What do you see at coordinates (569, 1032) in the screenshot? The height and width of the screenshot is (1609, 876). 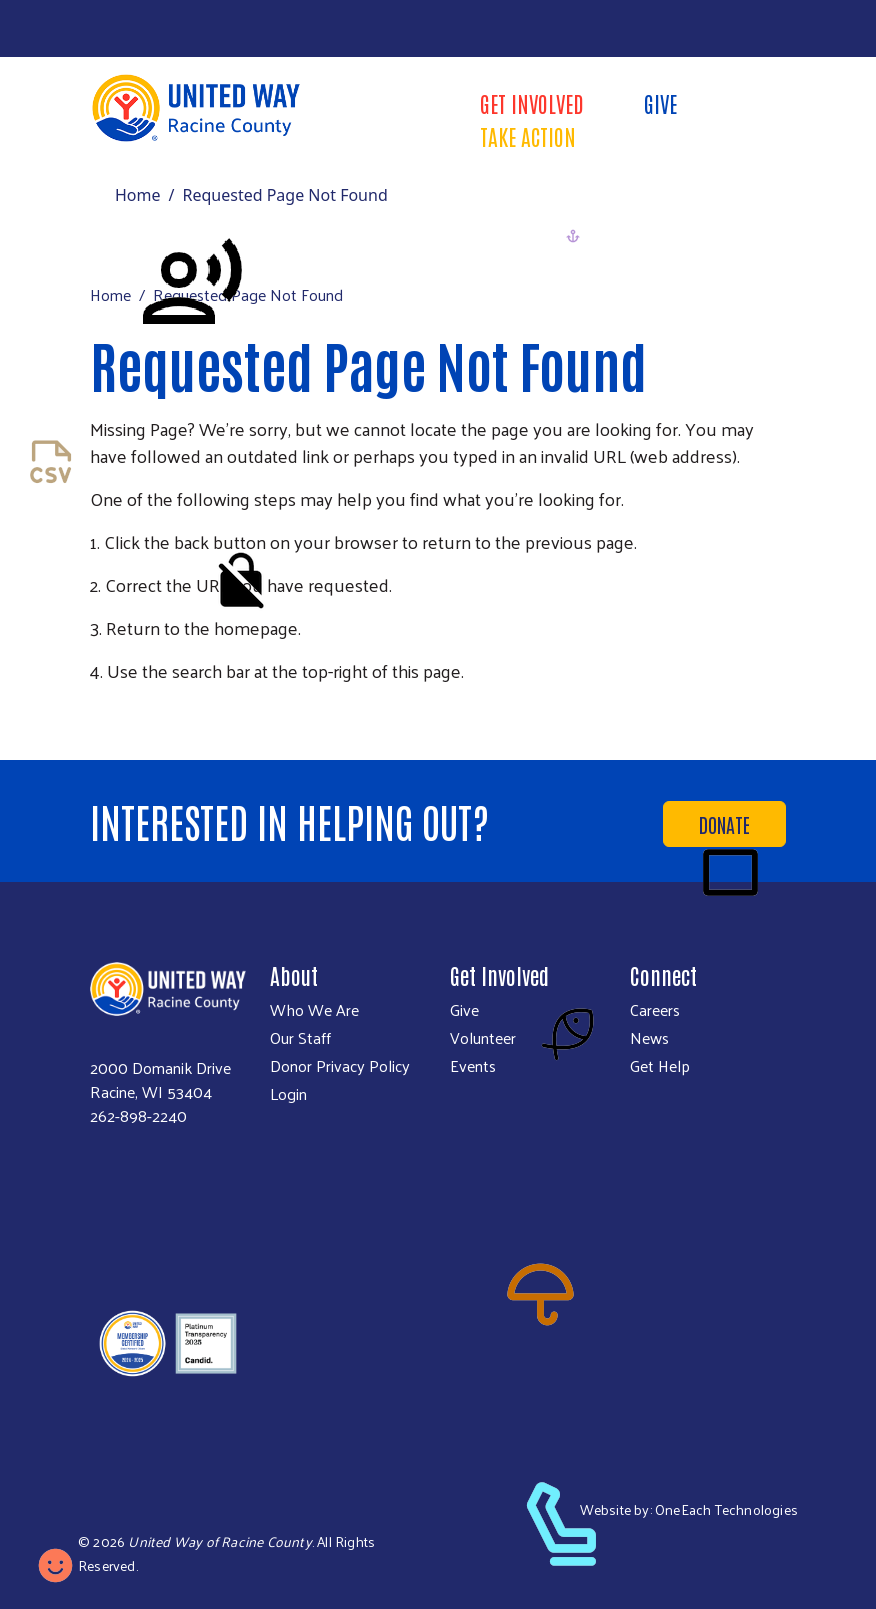 I see `access fishing or marine-related features` at bounding box center [569, 1032].